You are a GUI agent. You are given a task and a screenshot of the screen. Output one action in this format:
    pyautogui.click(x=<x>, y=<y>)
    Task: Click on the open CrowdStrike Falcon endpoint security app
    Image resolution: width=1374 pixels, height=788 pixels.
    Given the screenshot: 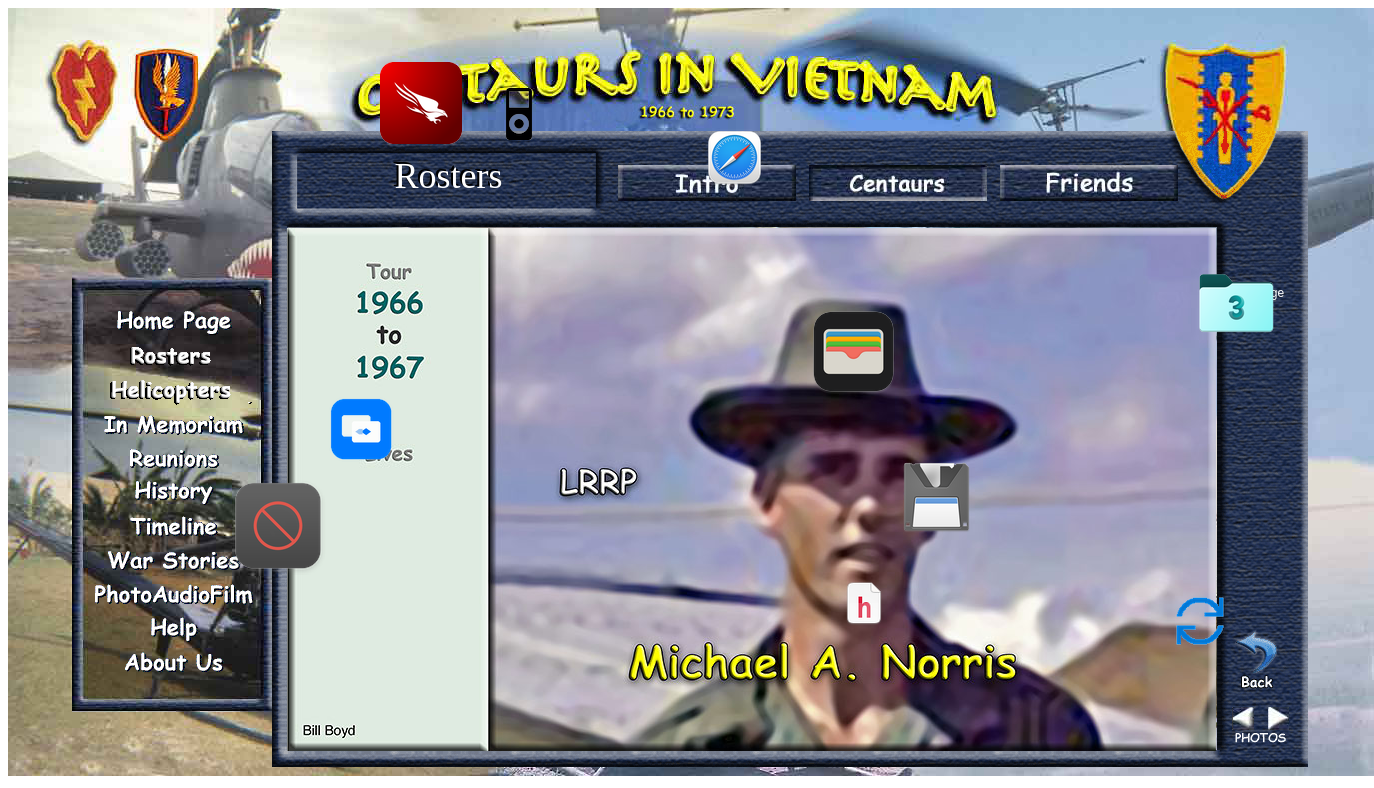 What is the action you would take?
    pyautogui.click(x=421, y=103)
    